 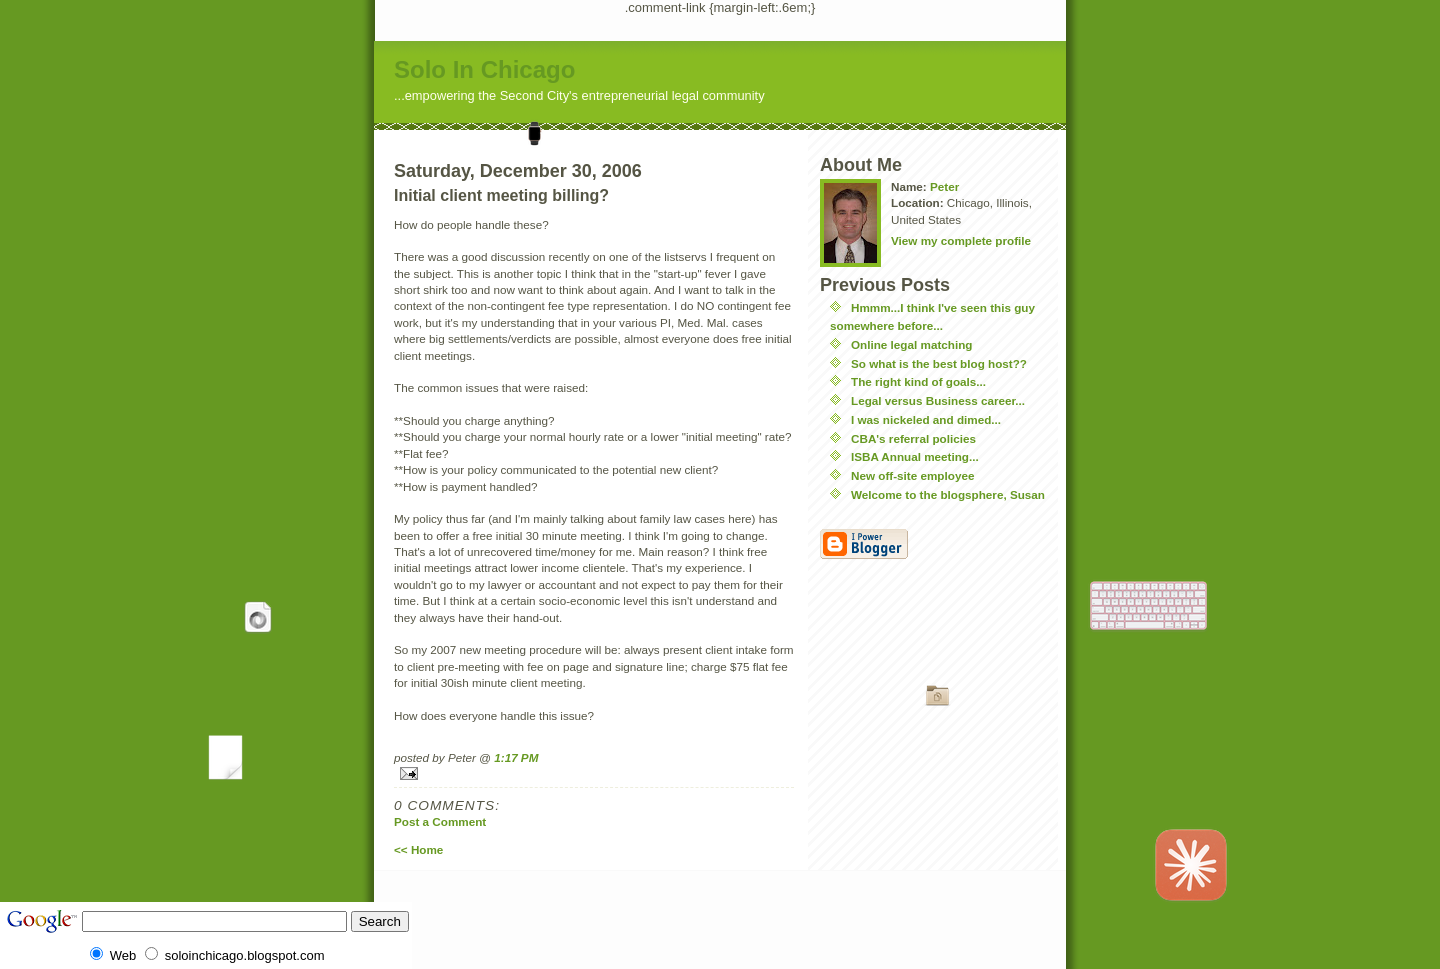 I want to click on open the Claude AI assistant app, so click(x=1191, y=865).